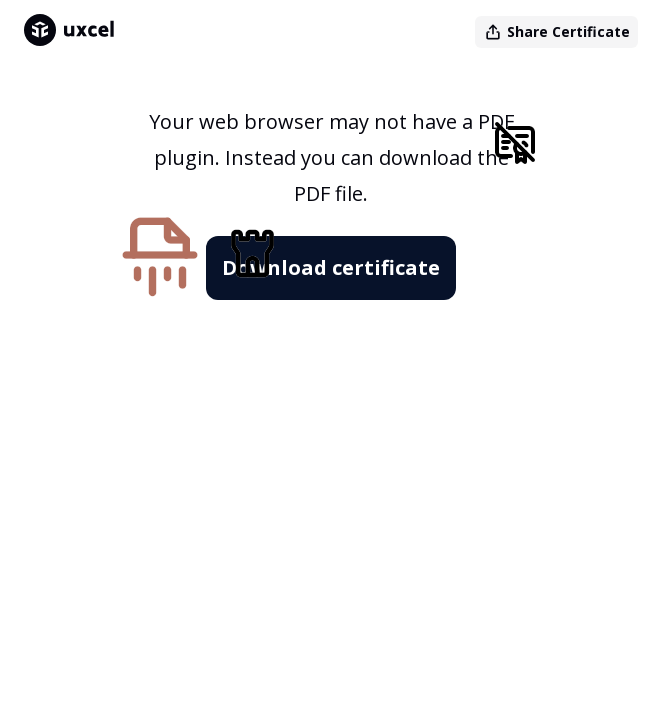 The image size is (662, 720). I want to click on certificate or credential is unavailable, so click(515, 142).